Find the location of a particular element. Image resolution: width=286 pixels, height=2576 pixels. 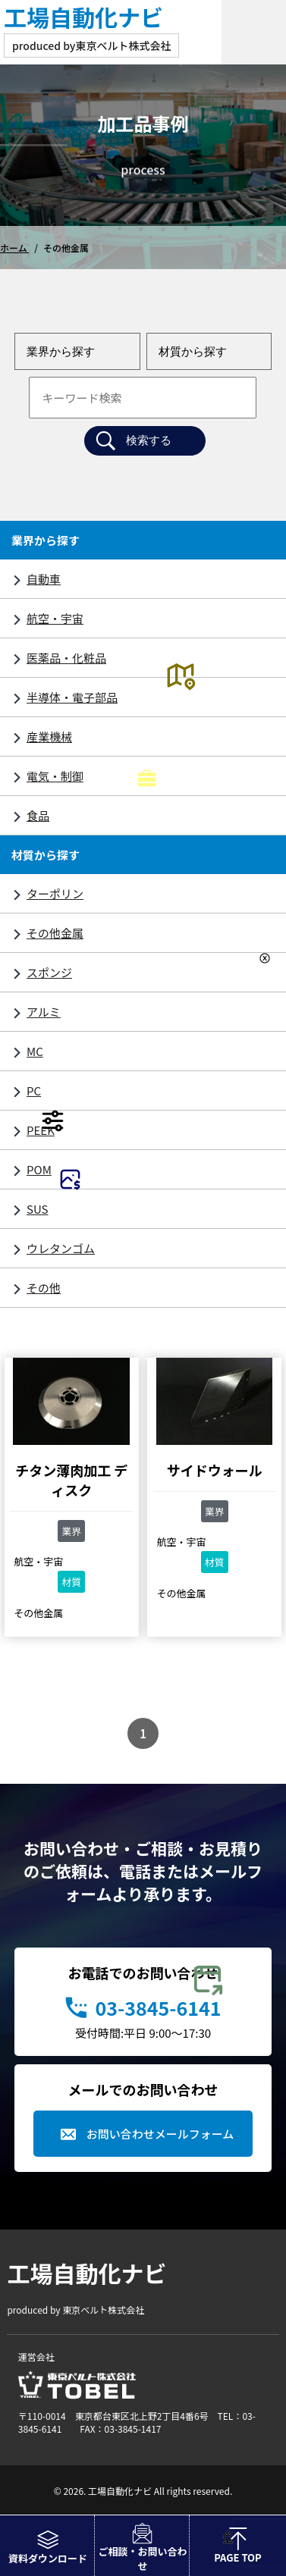

adjust settings or preferences is located at coordinates (52, 1120).